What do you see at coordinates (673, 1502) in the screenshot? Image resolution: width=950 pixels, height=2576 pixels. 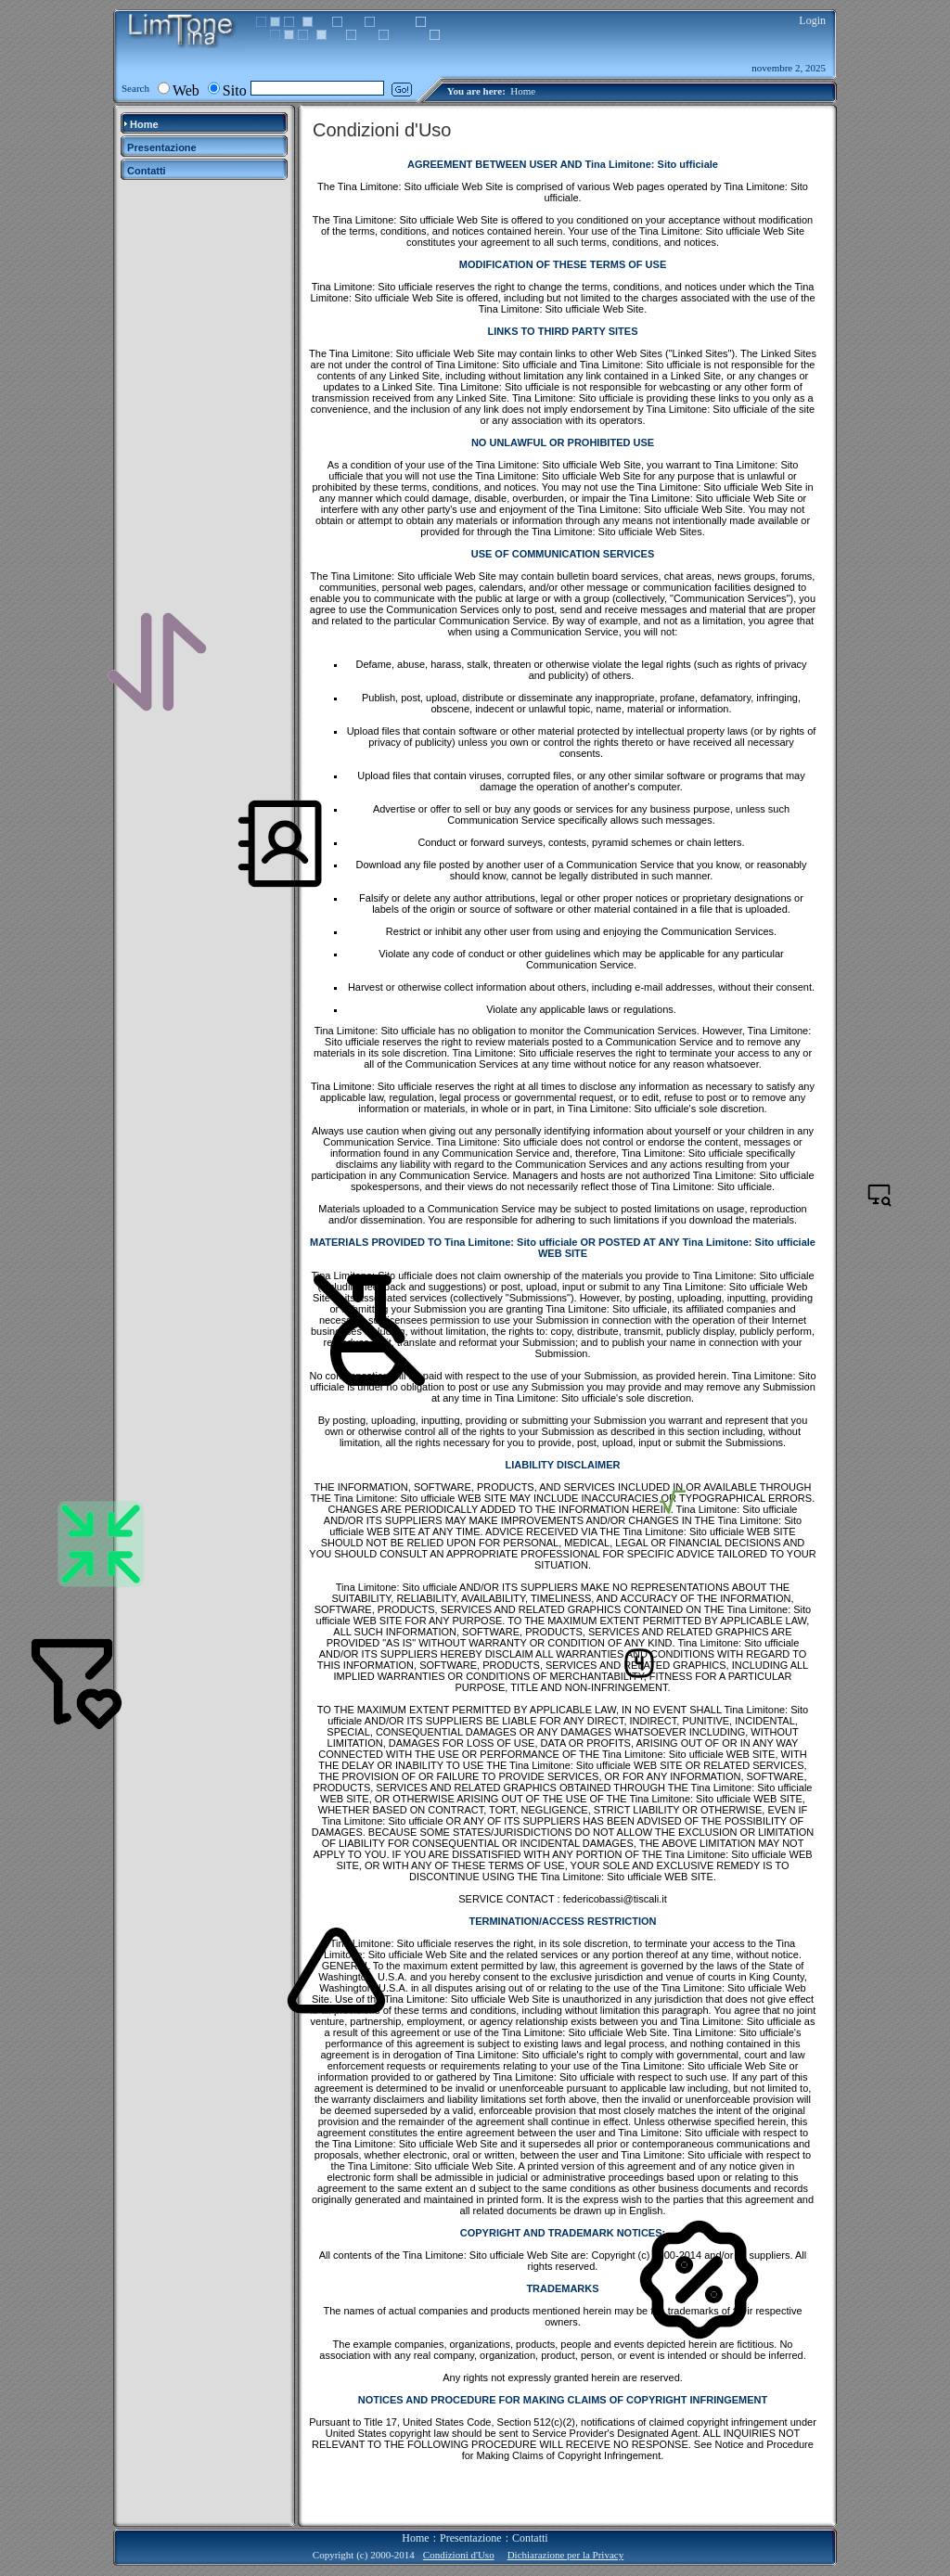 I see `access square root or radical function in calculator` at bounding box center [673, 1502].